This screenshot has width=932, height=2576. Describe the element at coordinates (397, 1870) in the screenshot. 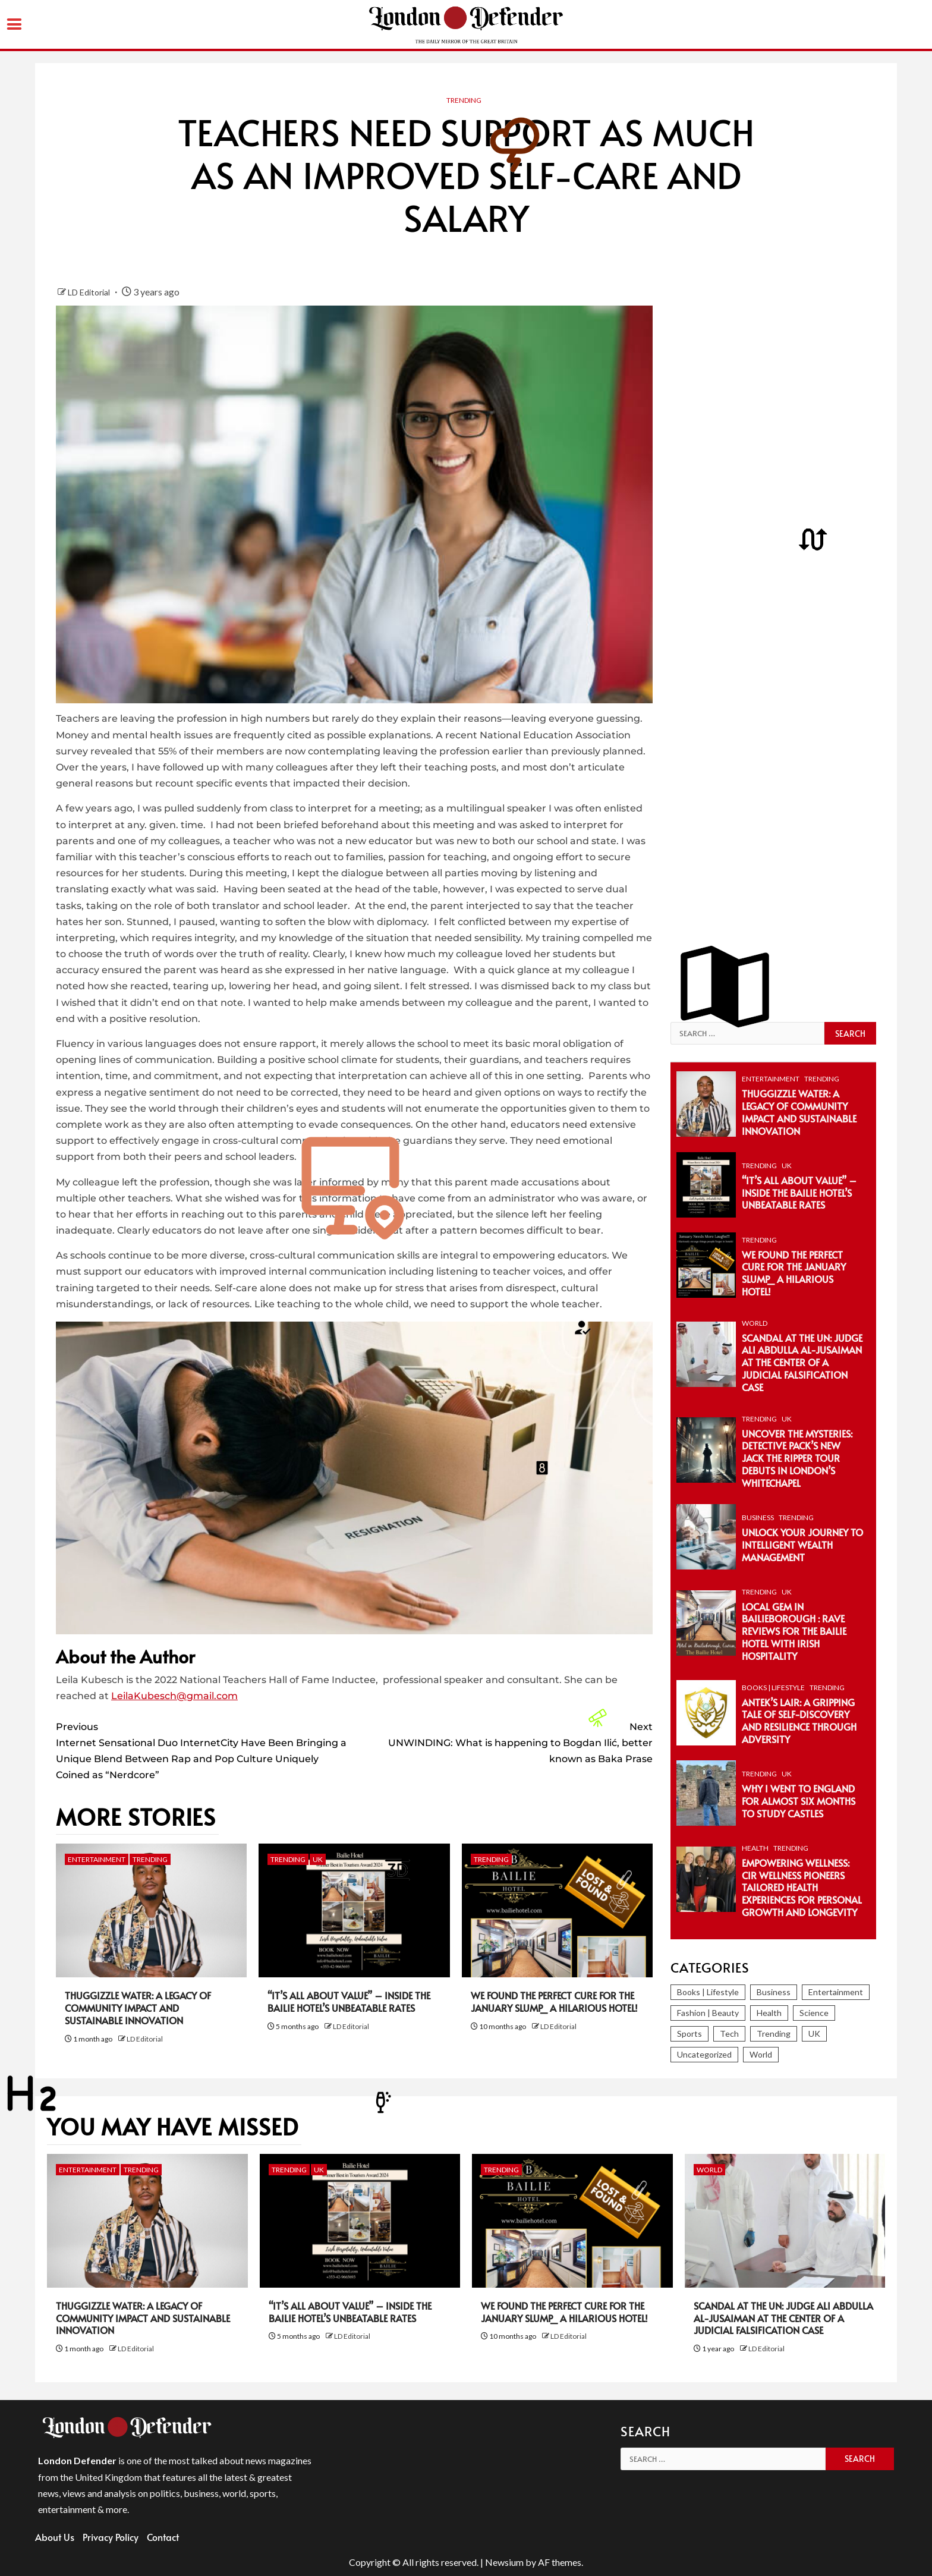

I see `switch to 3D view mode` at that location.